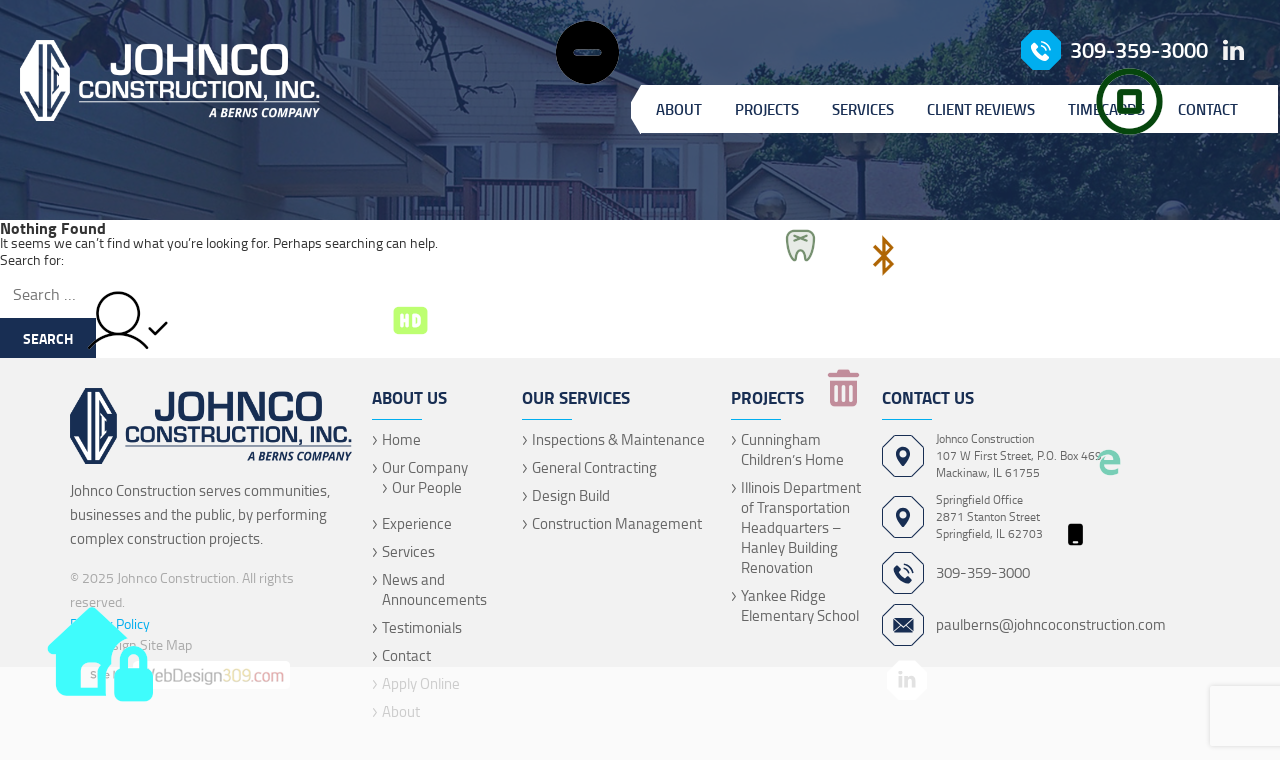  What do you see at coordinates (125, 323) in the screenshot?
I see `user verified or confirmed` at bounding box center [125, 323].